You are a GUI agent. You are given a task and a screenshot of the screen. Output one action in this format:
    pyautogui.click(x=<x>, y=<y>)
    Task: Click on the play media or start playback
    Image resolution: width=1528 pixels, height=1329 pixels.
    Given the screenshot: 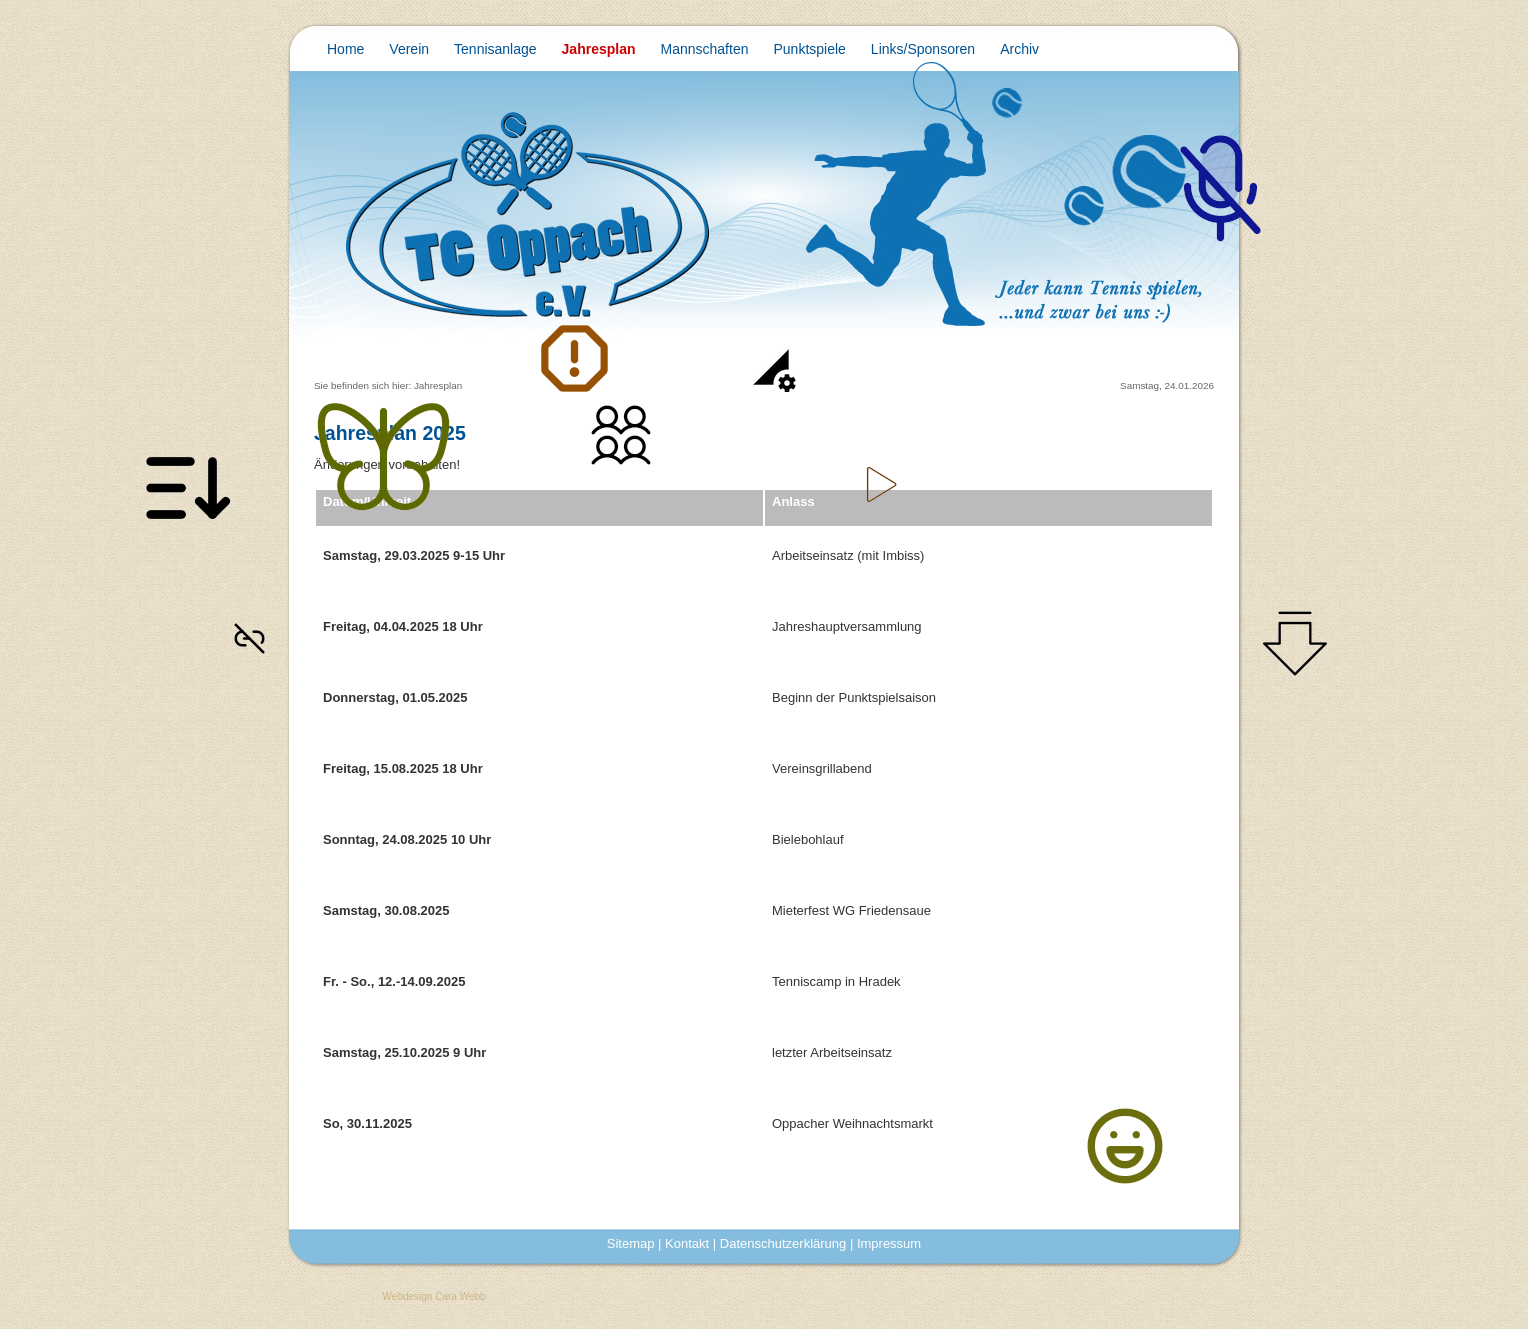 What is the action you would take?
    pyautogui.click(x=877, y=484)
    